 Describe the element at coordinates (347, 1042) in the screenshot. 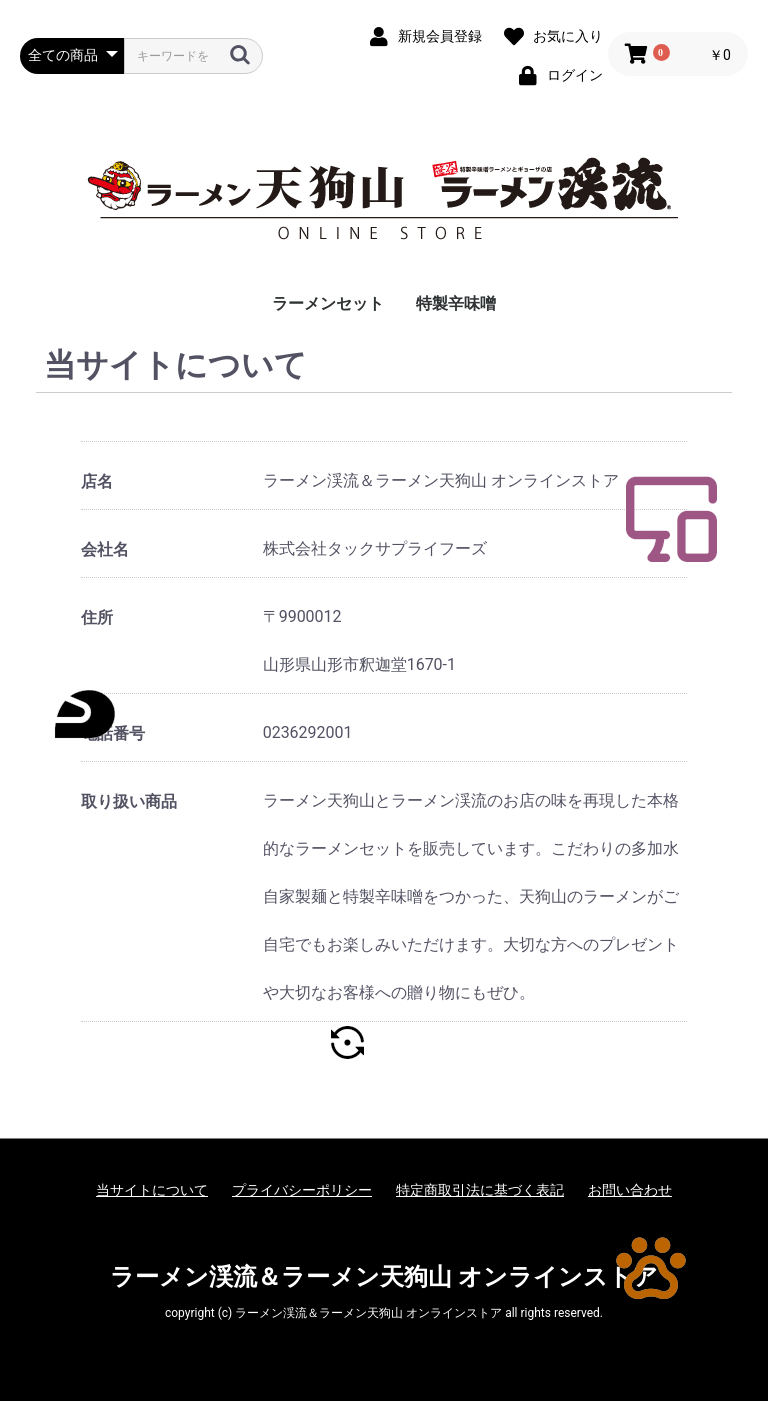

I see `reopen a previously closed issue` at that location.